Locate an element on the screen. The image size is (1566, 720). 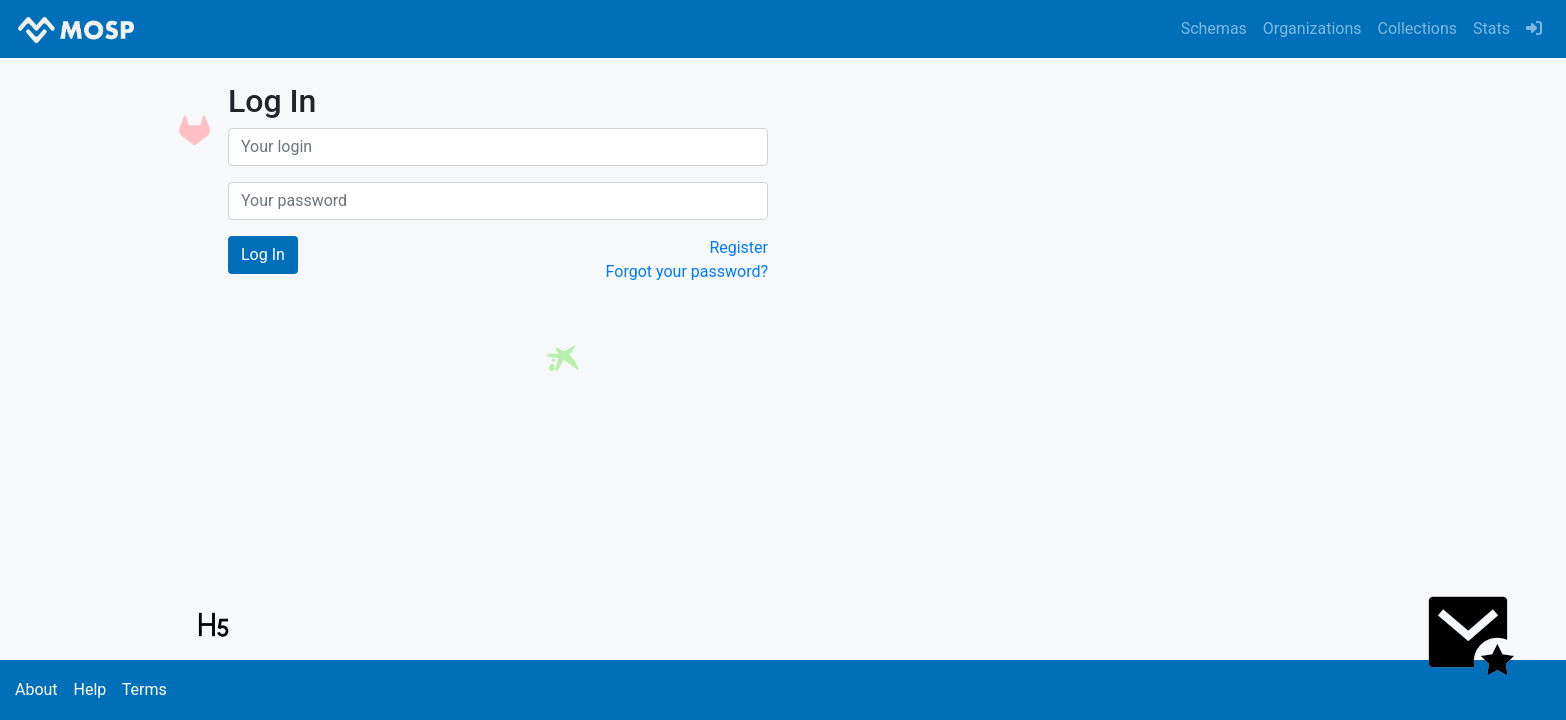
view starred or important emails is located at coordinates (1468, 632).